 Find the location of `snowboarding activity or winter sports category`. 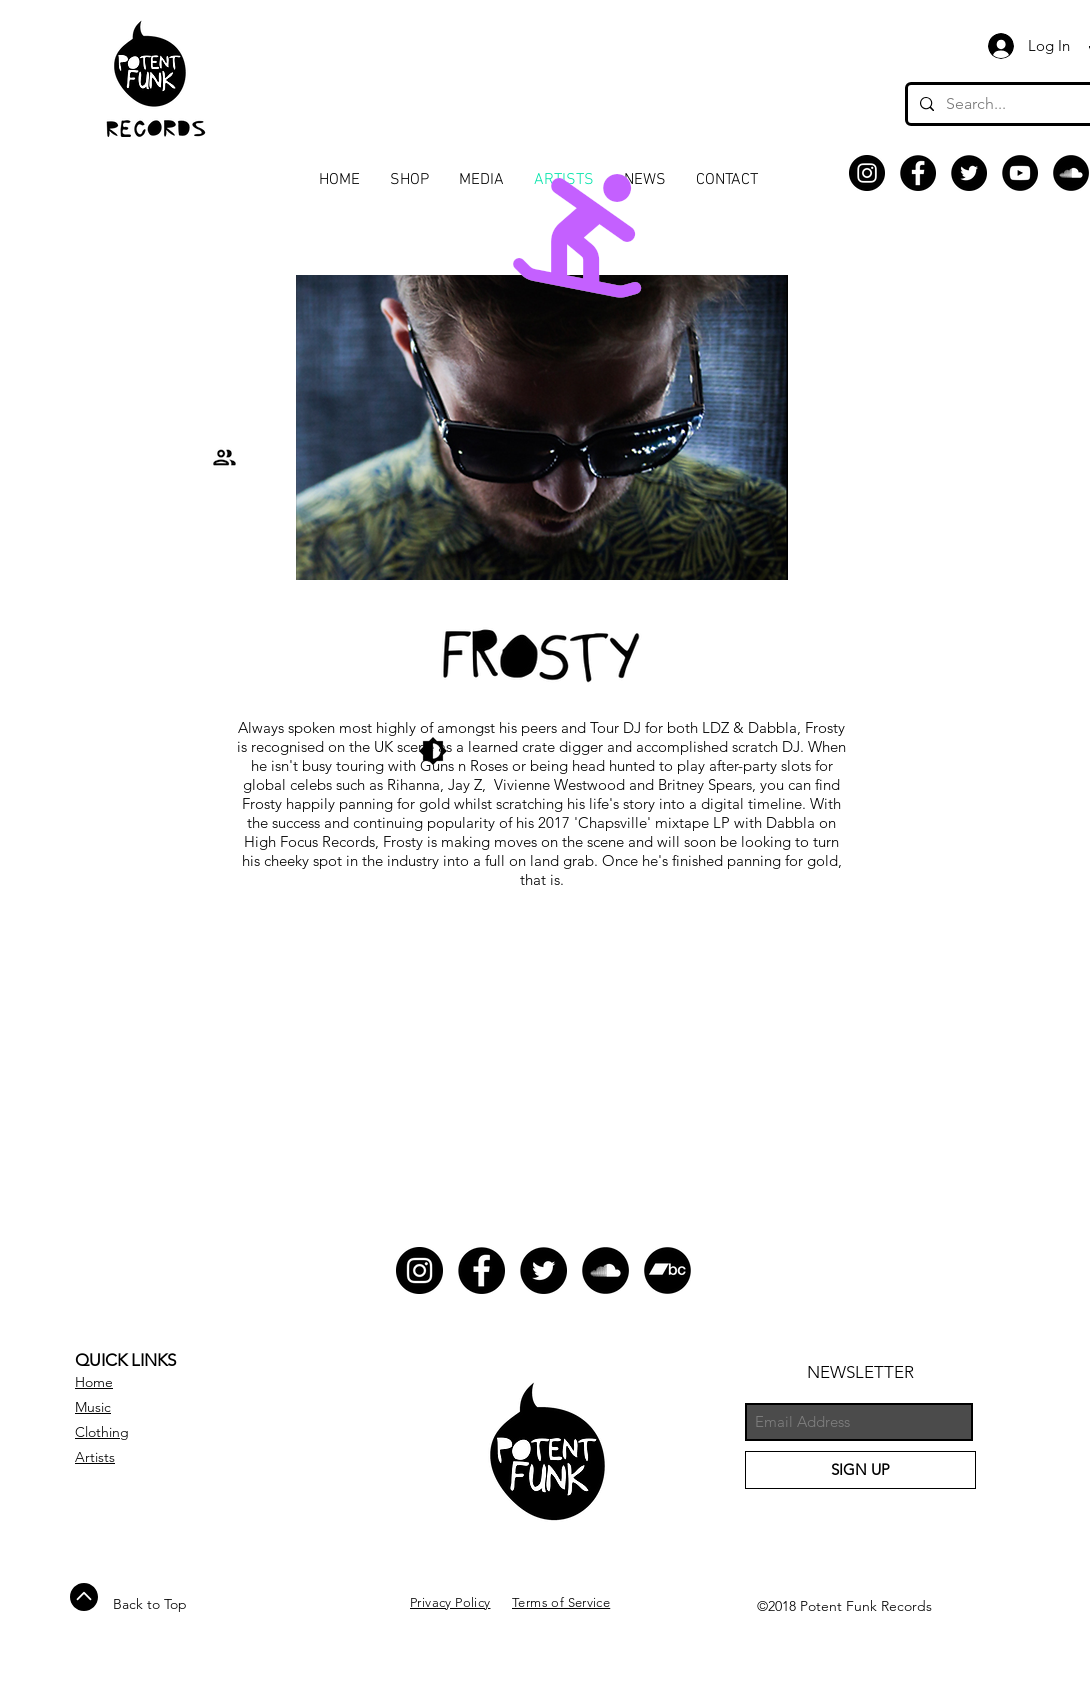

snowboarding activity or winter sports category is located at coordinates (583, 234).